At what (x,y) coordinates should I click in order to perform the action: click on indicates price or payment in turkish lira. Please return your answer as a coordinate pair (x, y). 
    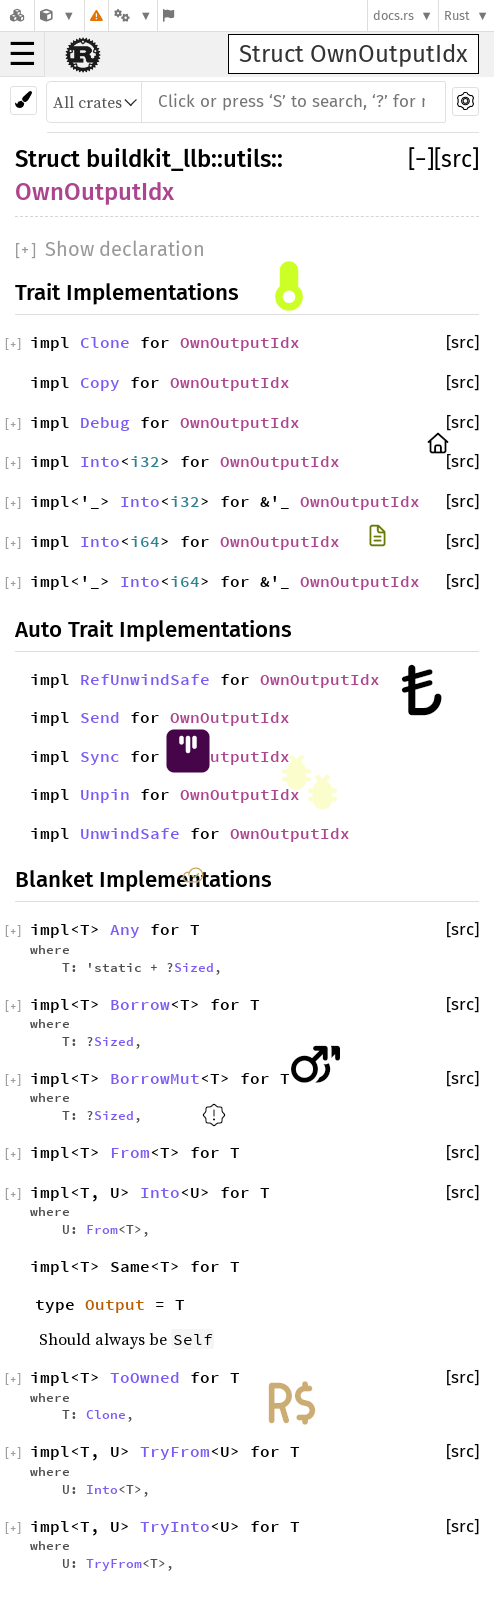
    Looking at the image, I should click on (419, 690).